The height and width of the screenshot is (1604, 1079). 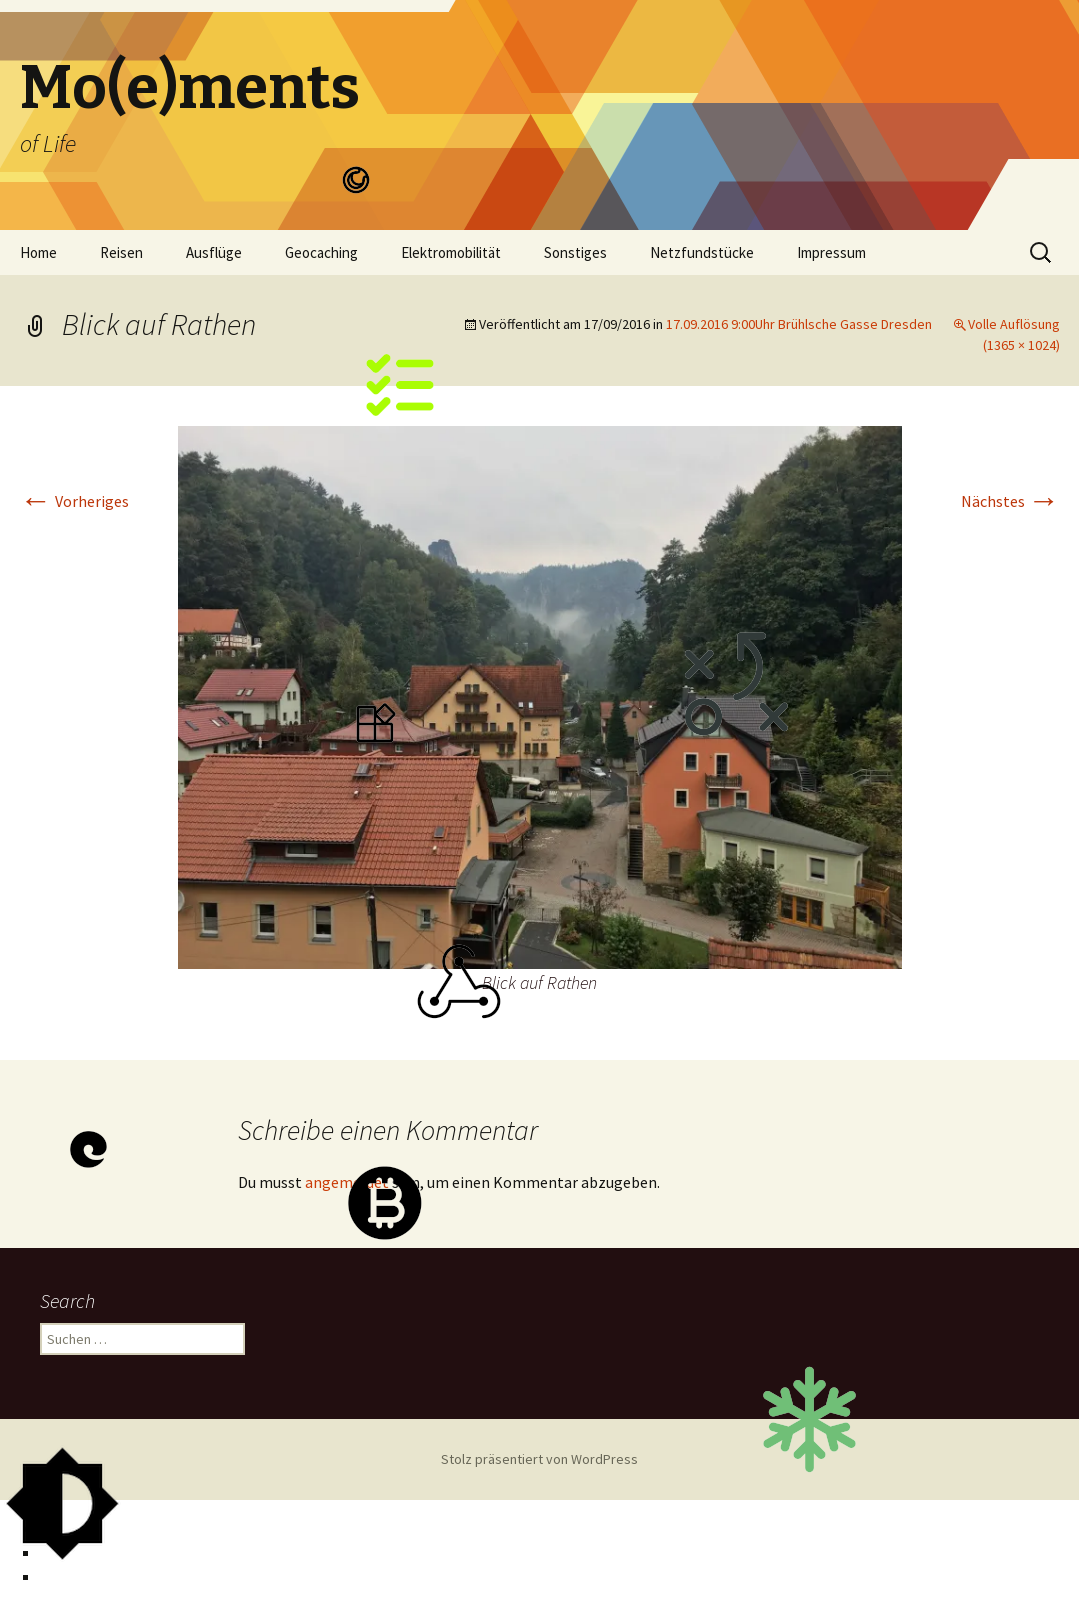 I want to click on view game plan or strategy, so click(x=732, y=684).